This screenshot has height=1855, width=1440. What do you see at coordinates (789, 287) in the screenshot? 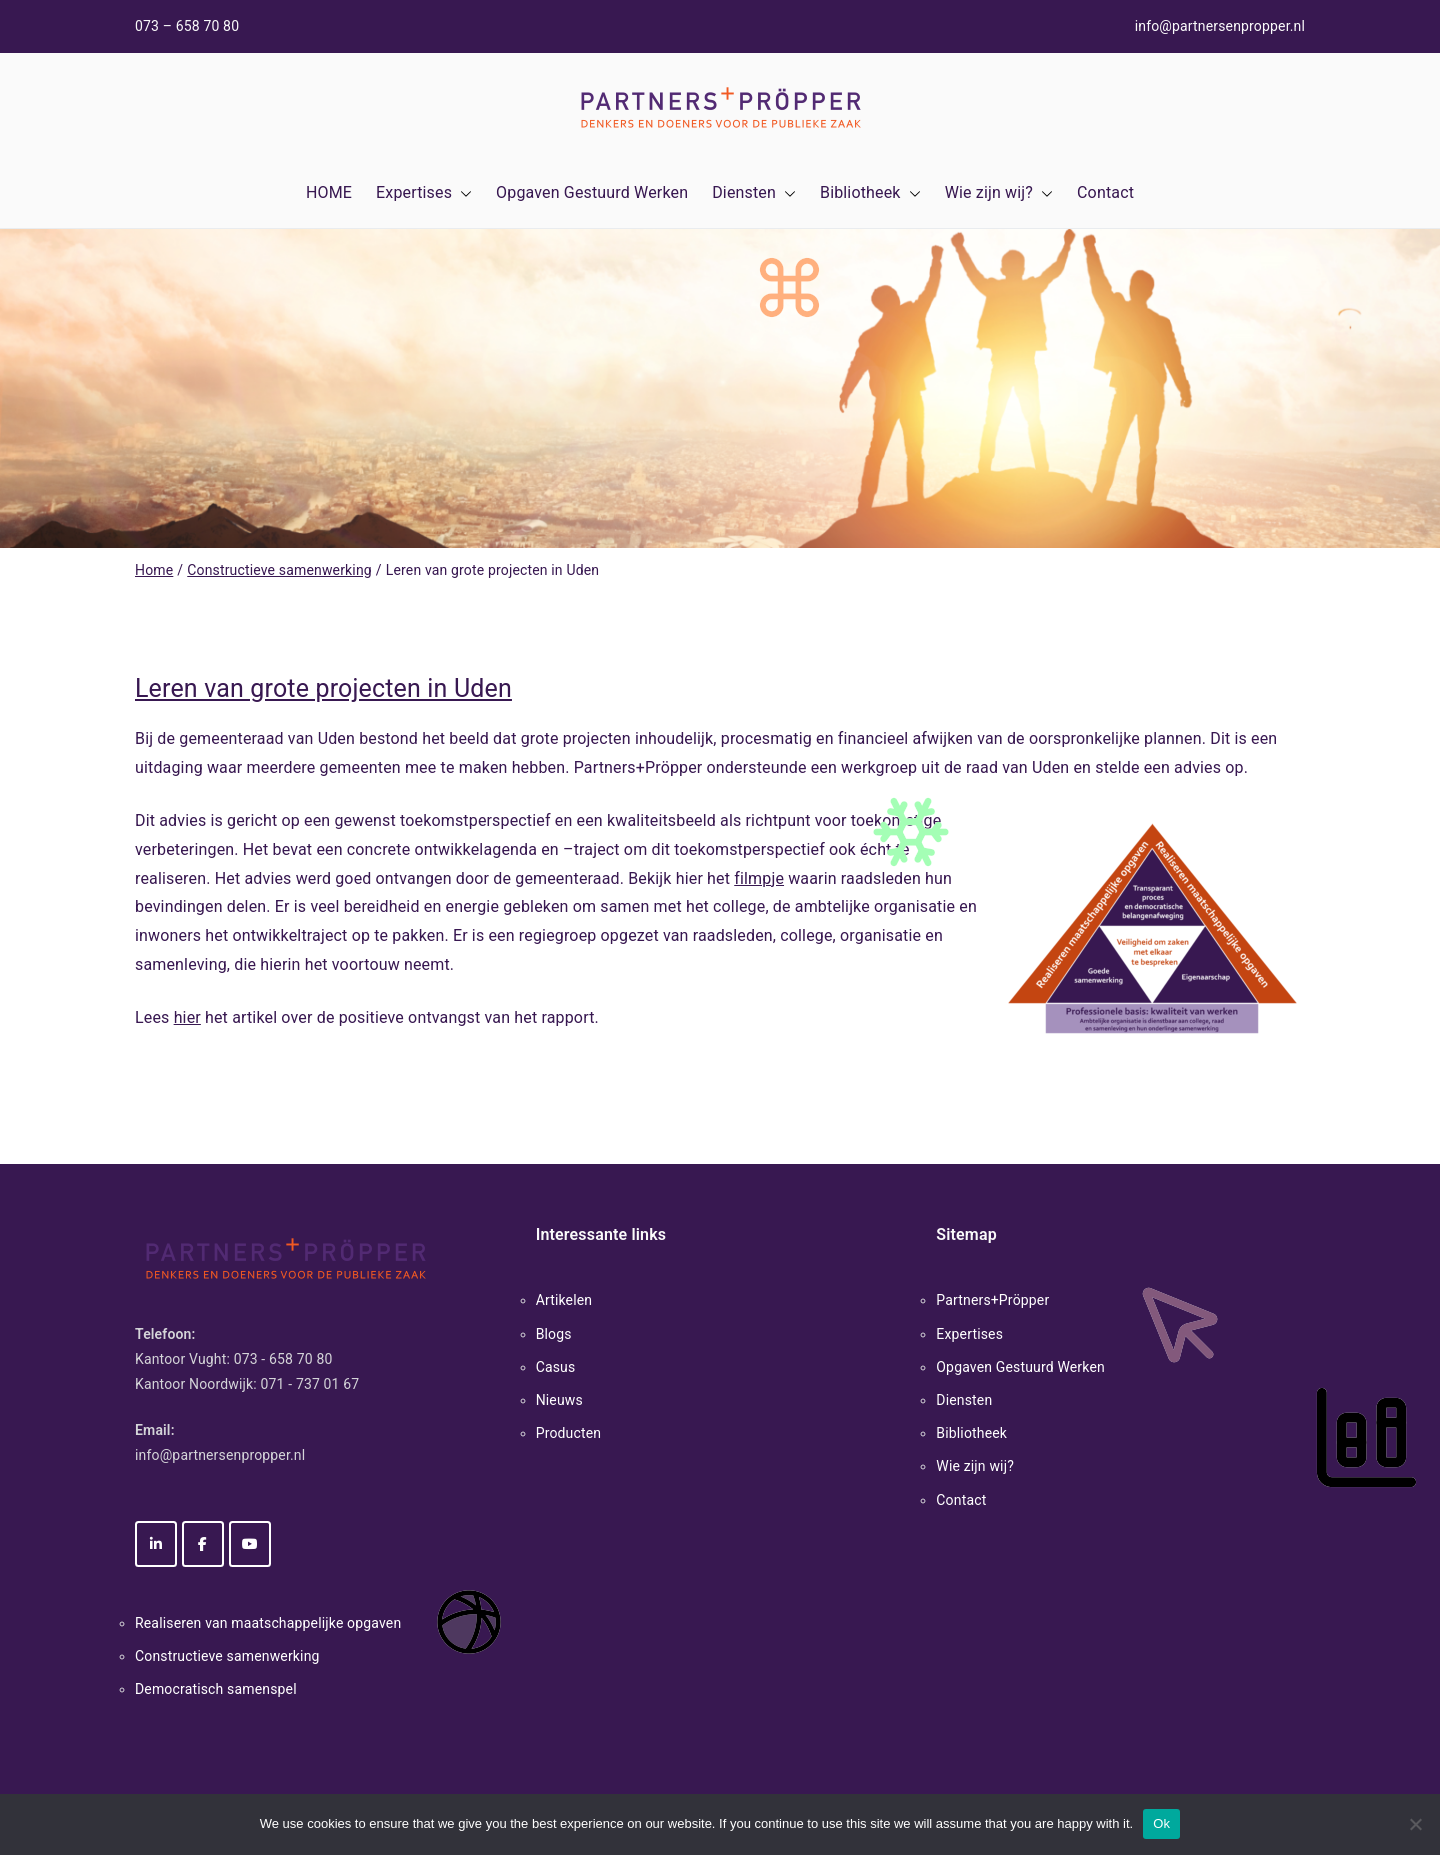
I see `command key modifier for keyboard shortcuts` at bounding box center [789, 287].